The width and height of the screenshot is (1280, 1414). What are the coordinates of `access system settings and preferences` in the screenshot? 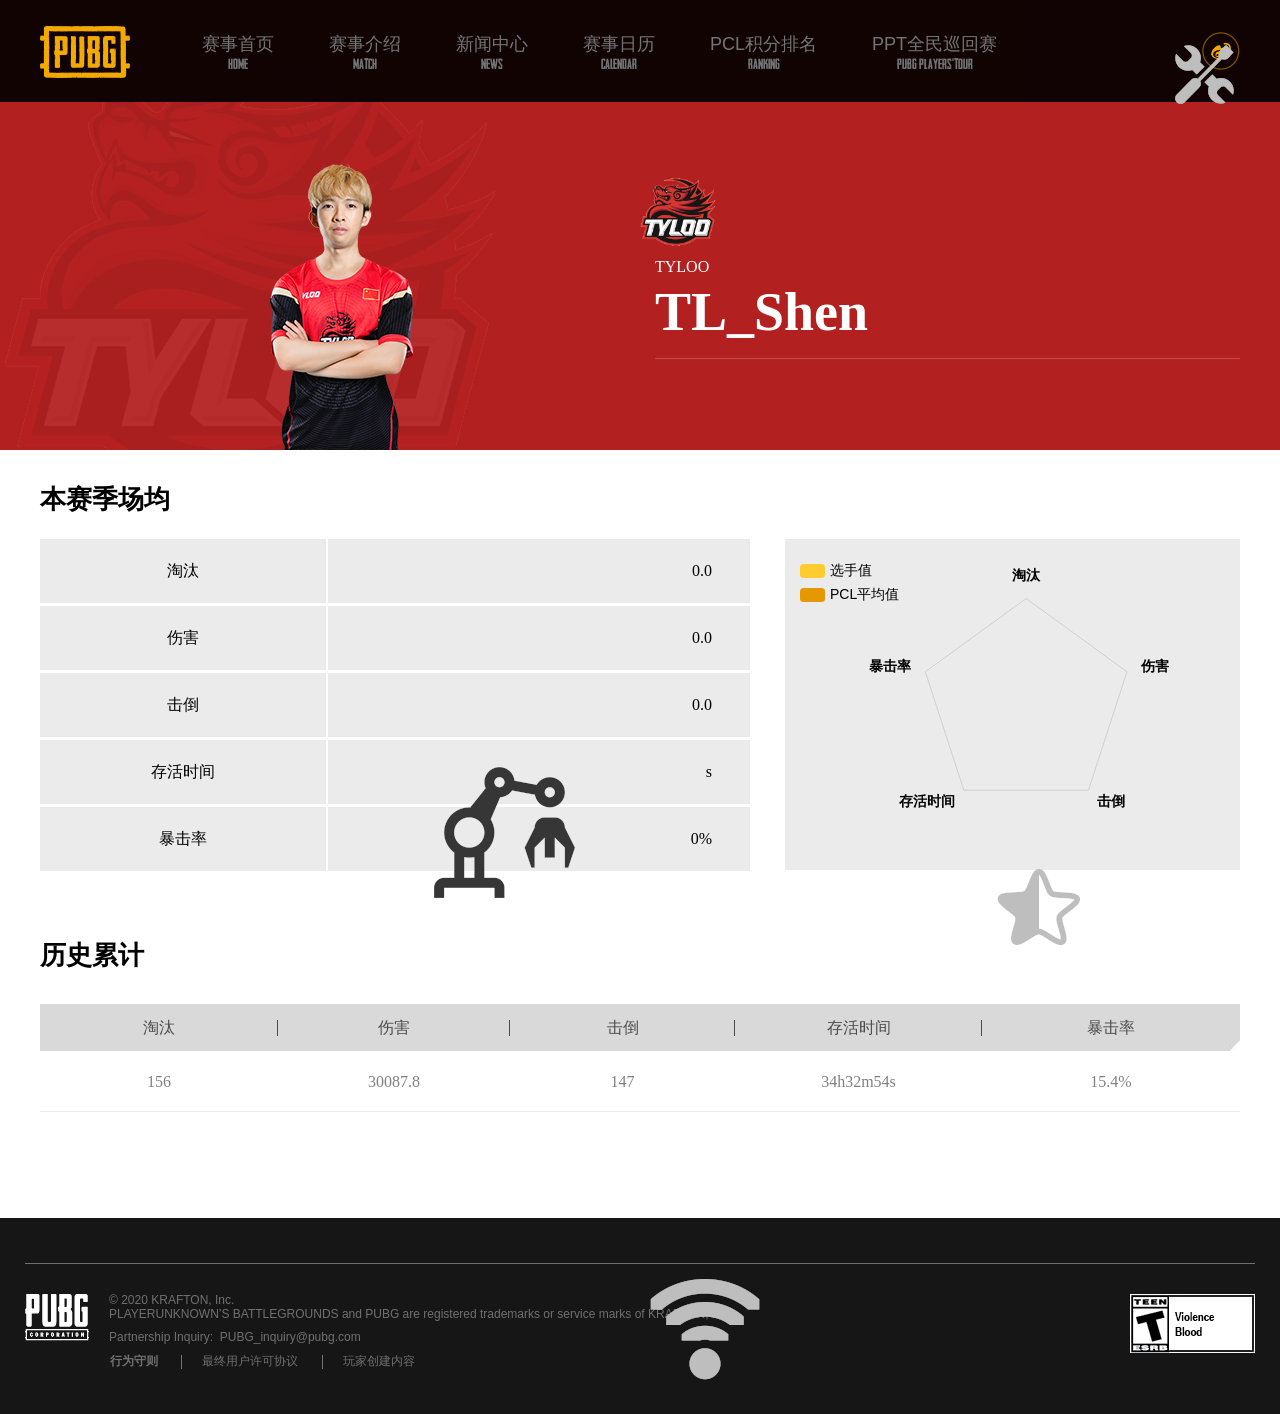 It's located at (1204, 74).